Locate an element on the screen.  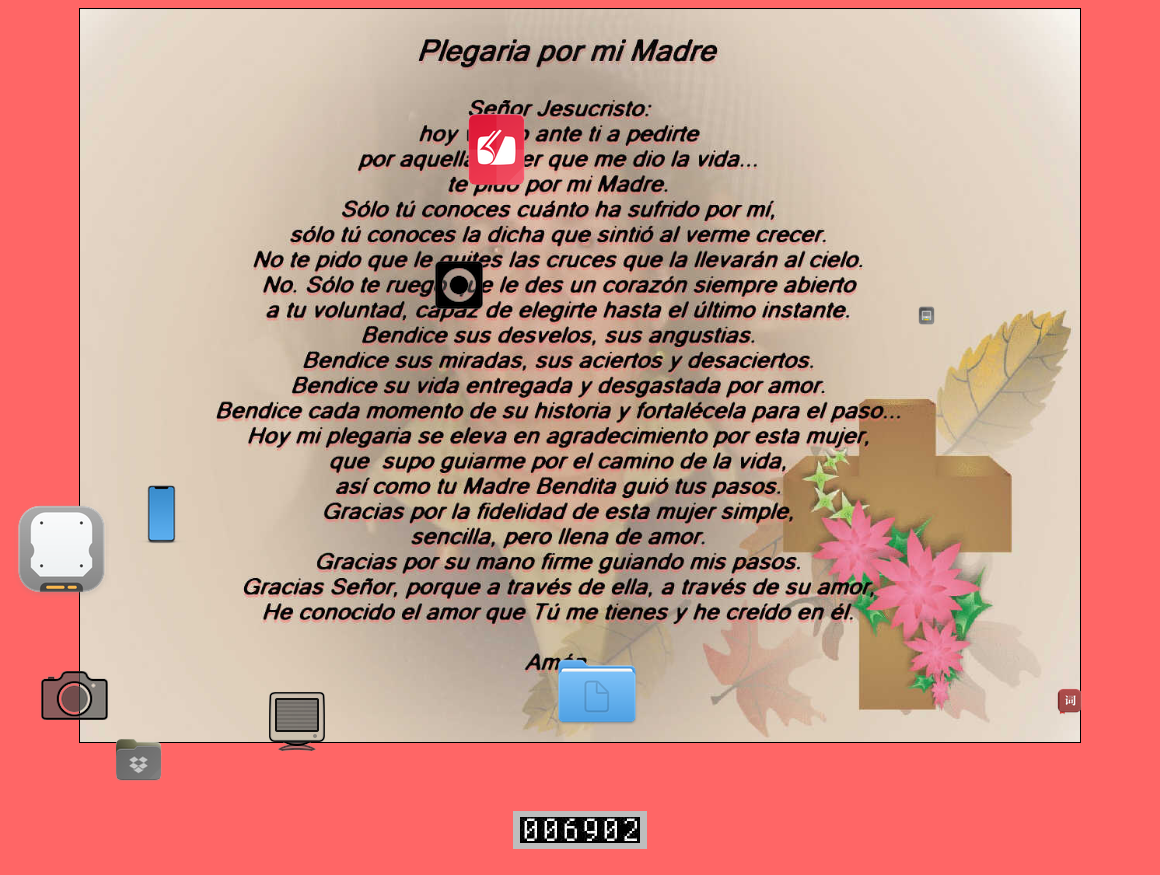
access your pictures folder in the sidebar is located at coordinates (74, 695).